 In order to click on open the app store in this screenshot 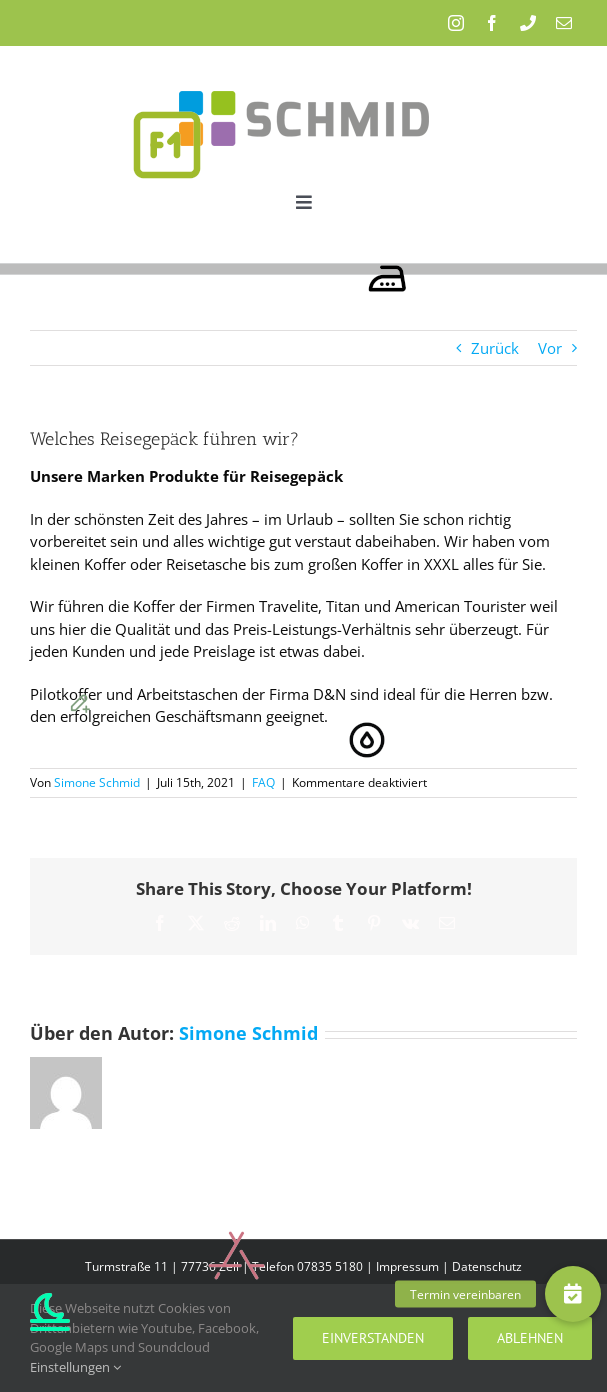, I will do `click(236, 1257)`.